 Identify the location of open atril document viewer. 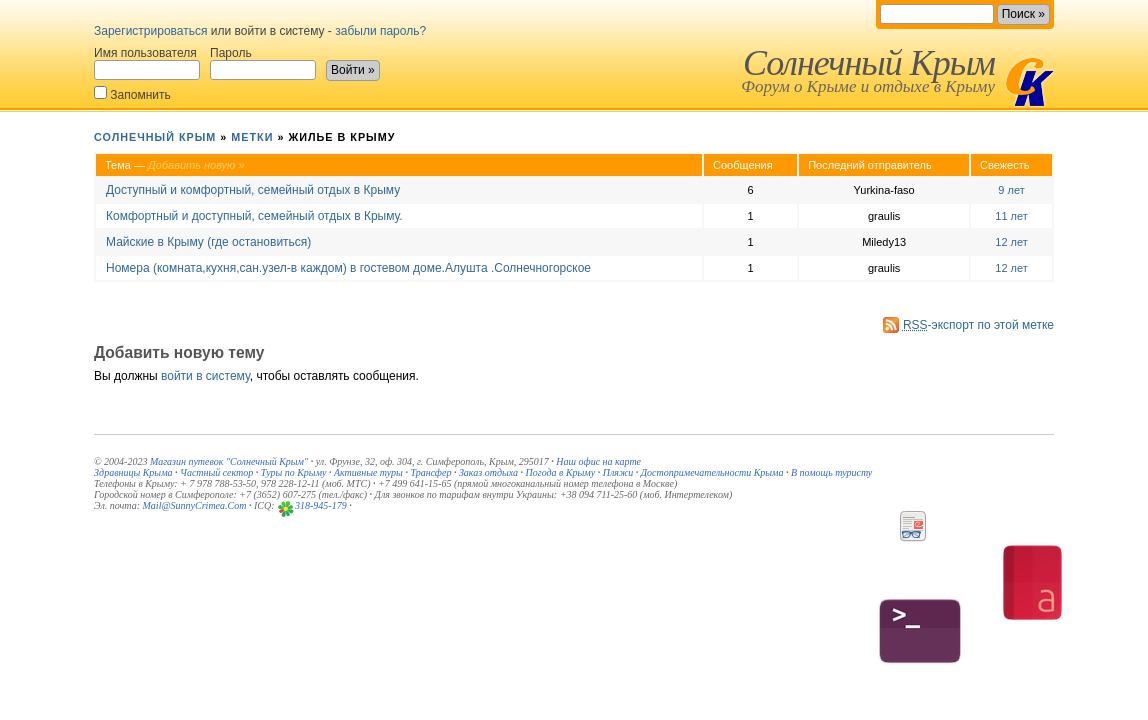
(913, 526).